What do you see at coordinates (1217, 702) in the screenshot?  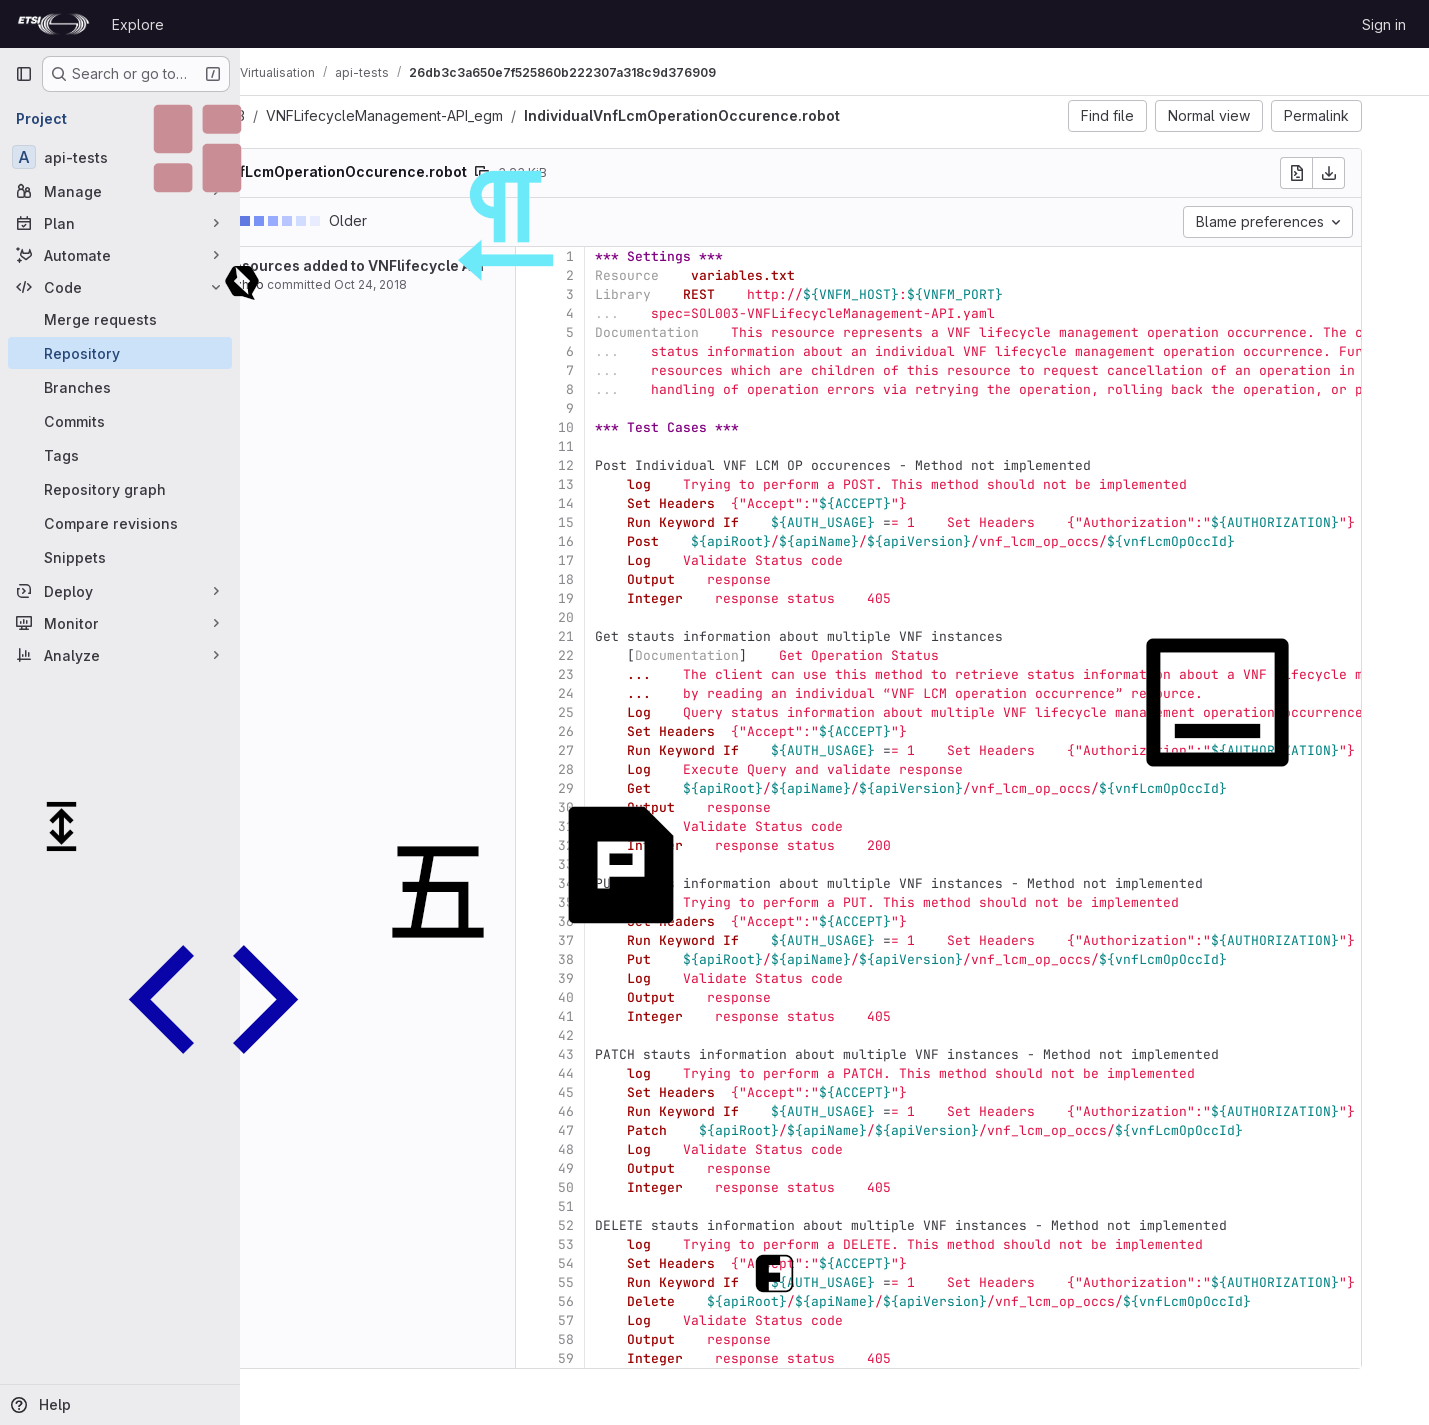 I see `switch to bottom panel layout` at bounding box center [1217, 702].